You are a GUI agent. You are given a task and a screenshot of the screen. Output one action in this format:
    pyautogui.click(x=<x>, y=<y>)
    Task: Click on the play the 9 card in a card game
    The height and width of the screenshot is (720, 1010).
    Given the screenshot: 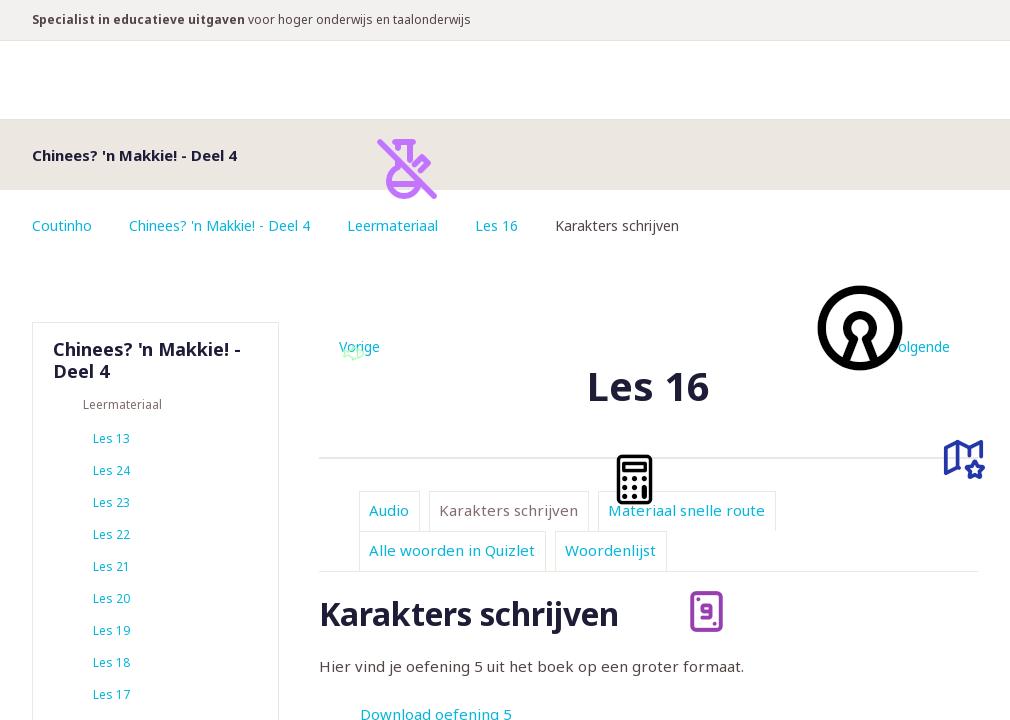 What is the action you would take?
    pyautogui.click(x=706, y=611)
    